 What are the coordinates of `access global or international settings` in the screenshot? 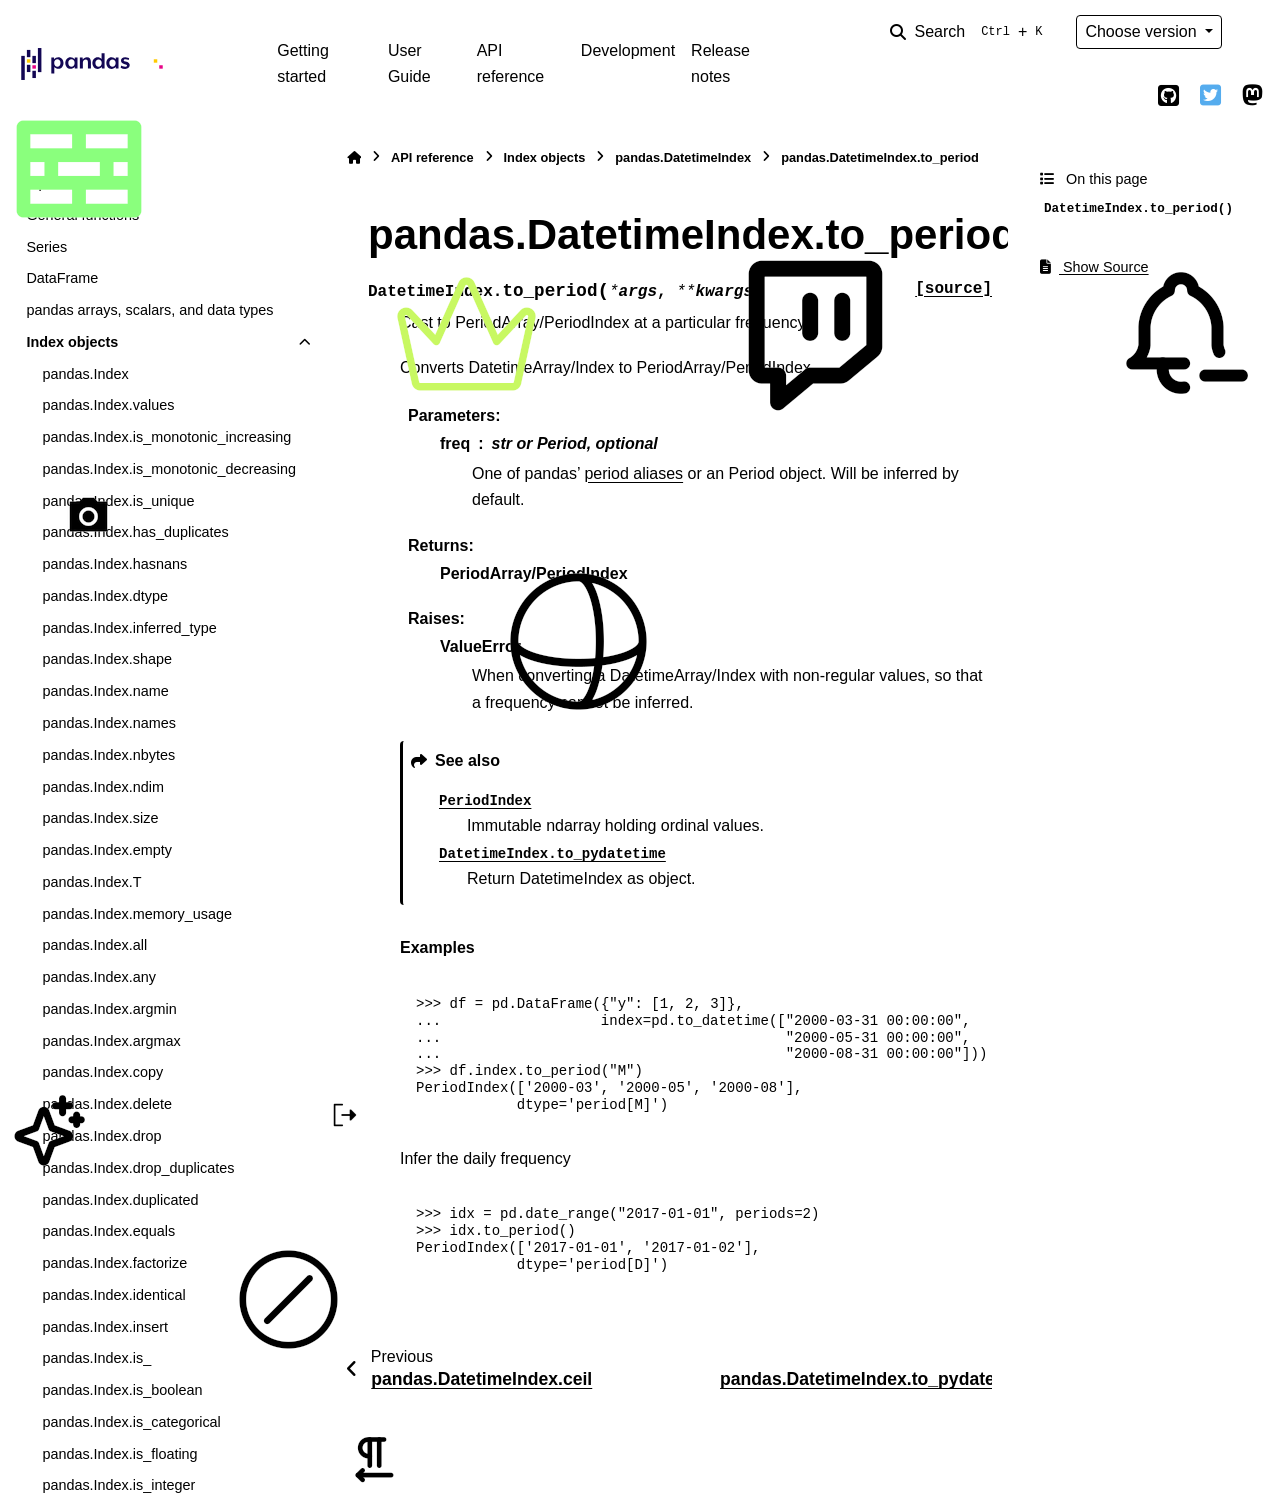 It's located at (578, 641).